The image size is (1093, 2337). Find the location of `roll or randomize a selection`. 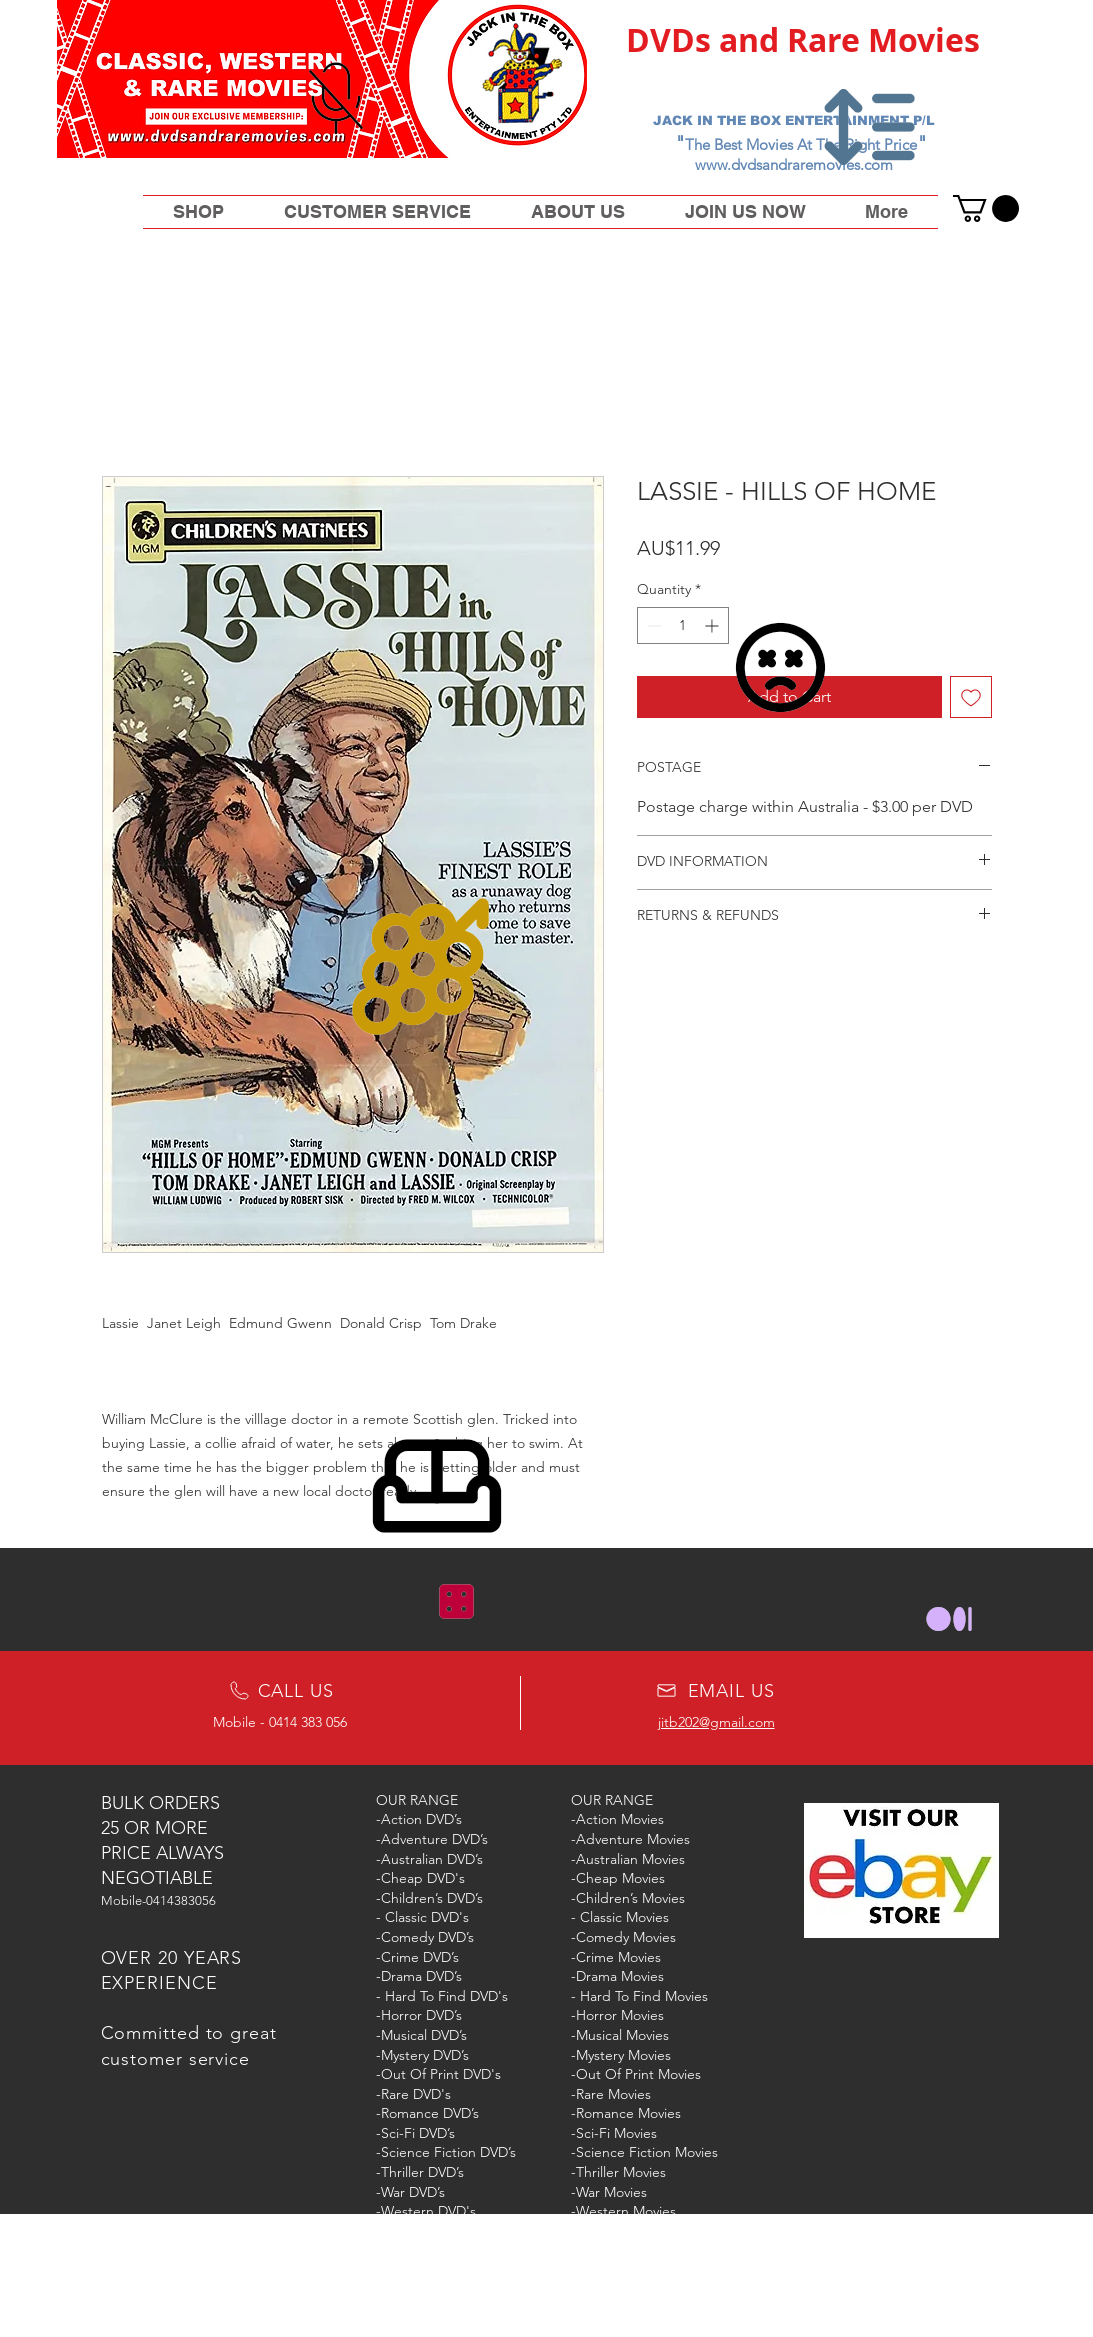

roll or randomize a selection is located at coordinates (456, 1601).